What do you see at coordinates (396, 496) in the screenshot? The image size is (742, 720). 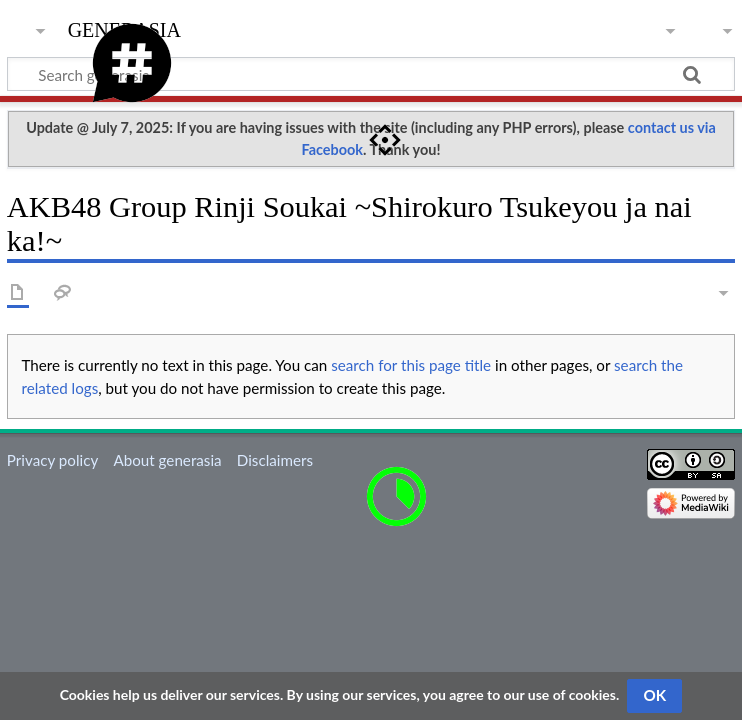 I see `indicates progress at approximately 25% completion` at bounding box center [396, 496].